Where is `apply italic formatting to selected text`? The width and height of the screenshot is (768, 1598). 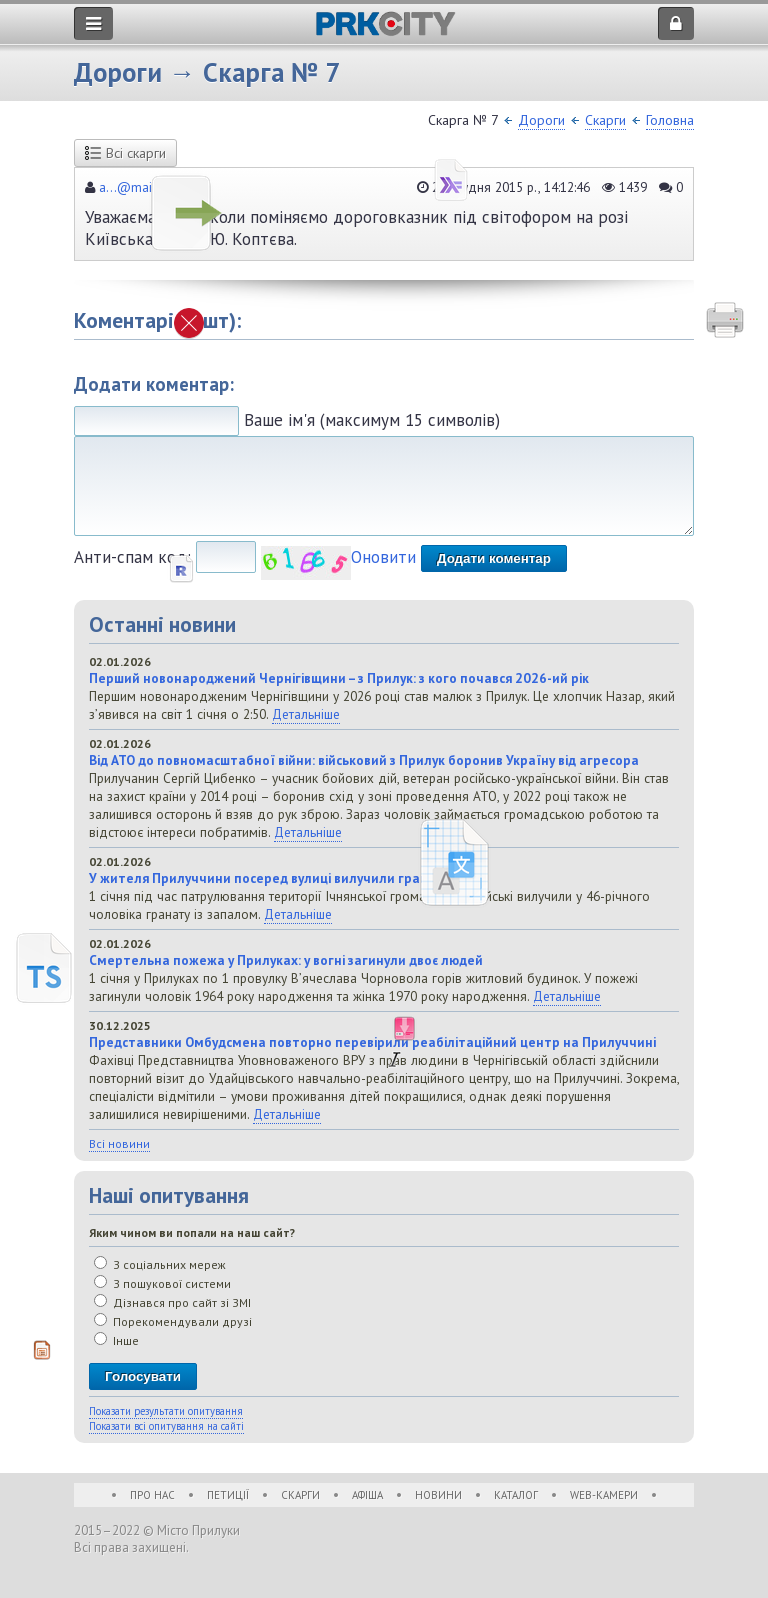
apply italic formatting to selected text is located at coordinates (394, 1059).